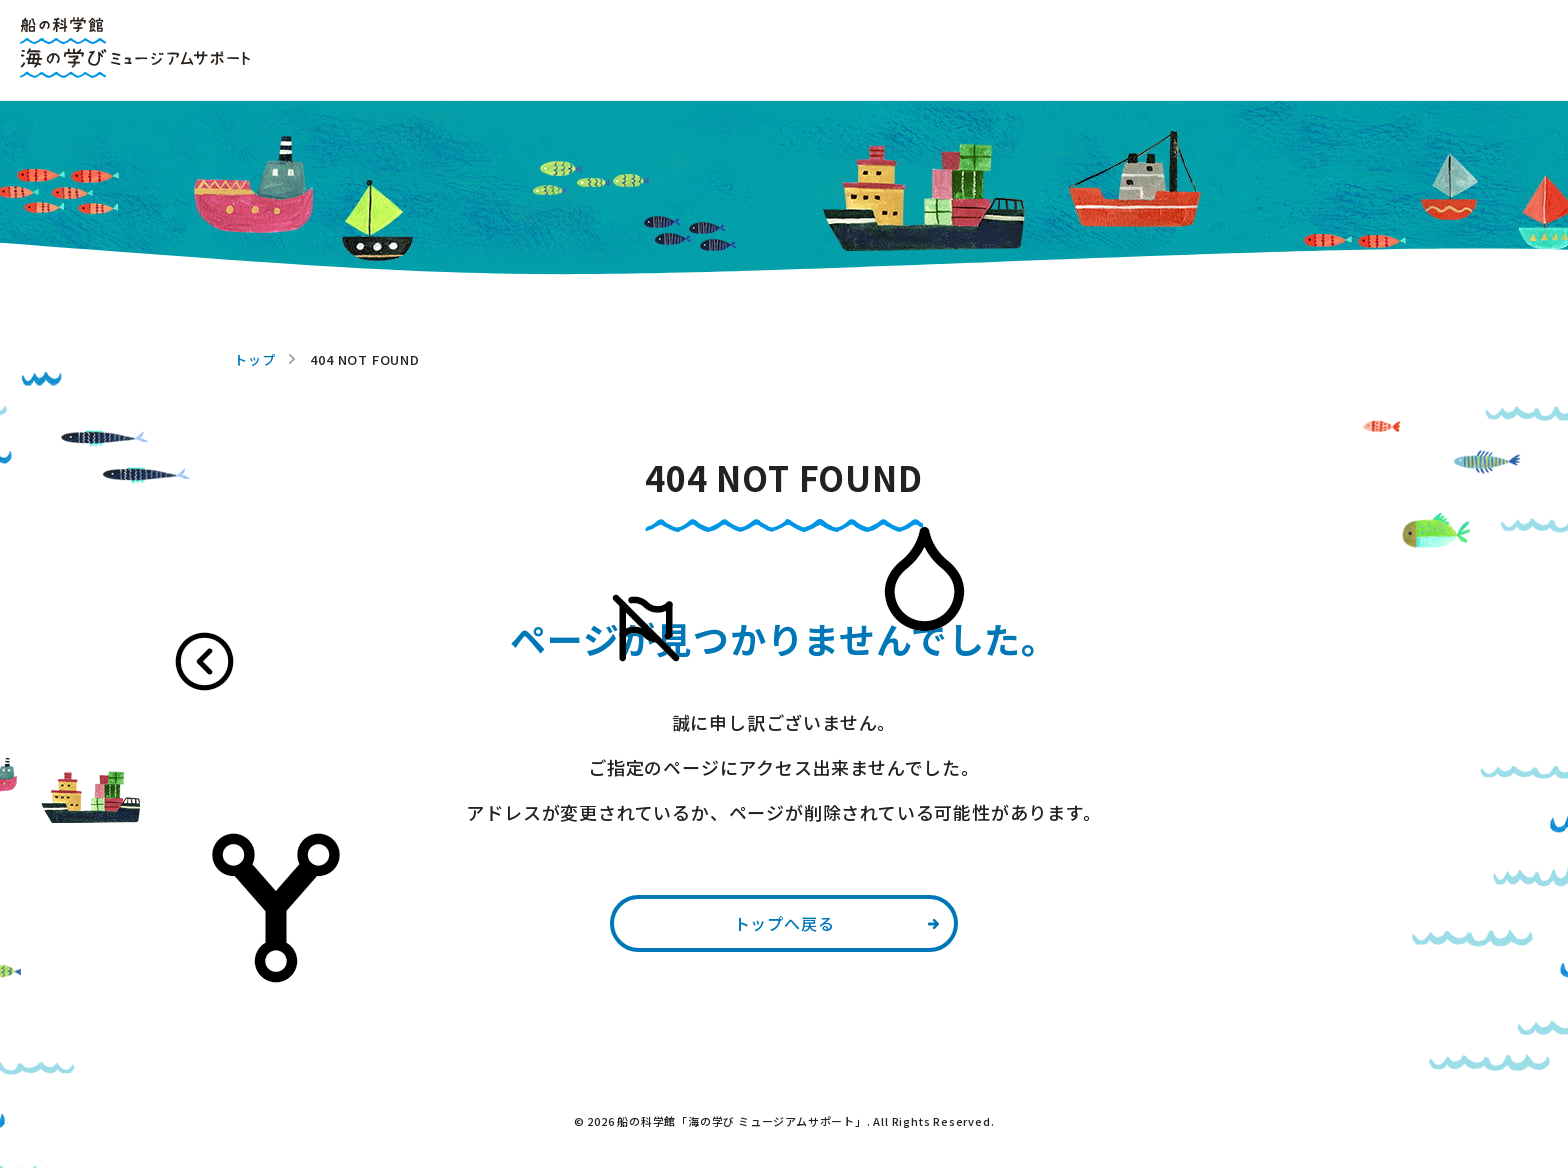 The width and height of the screenshot is (1568, 1168). What do you see at coordinates (924, 576) in the screenshot?
I see `adjust water or hydration settings` at bounding box center [924, 576].